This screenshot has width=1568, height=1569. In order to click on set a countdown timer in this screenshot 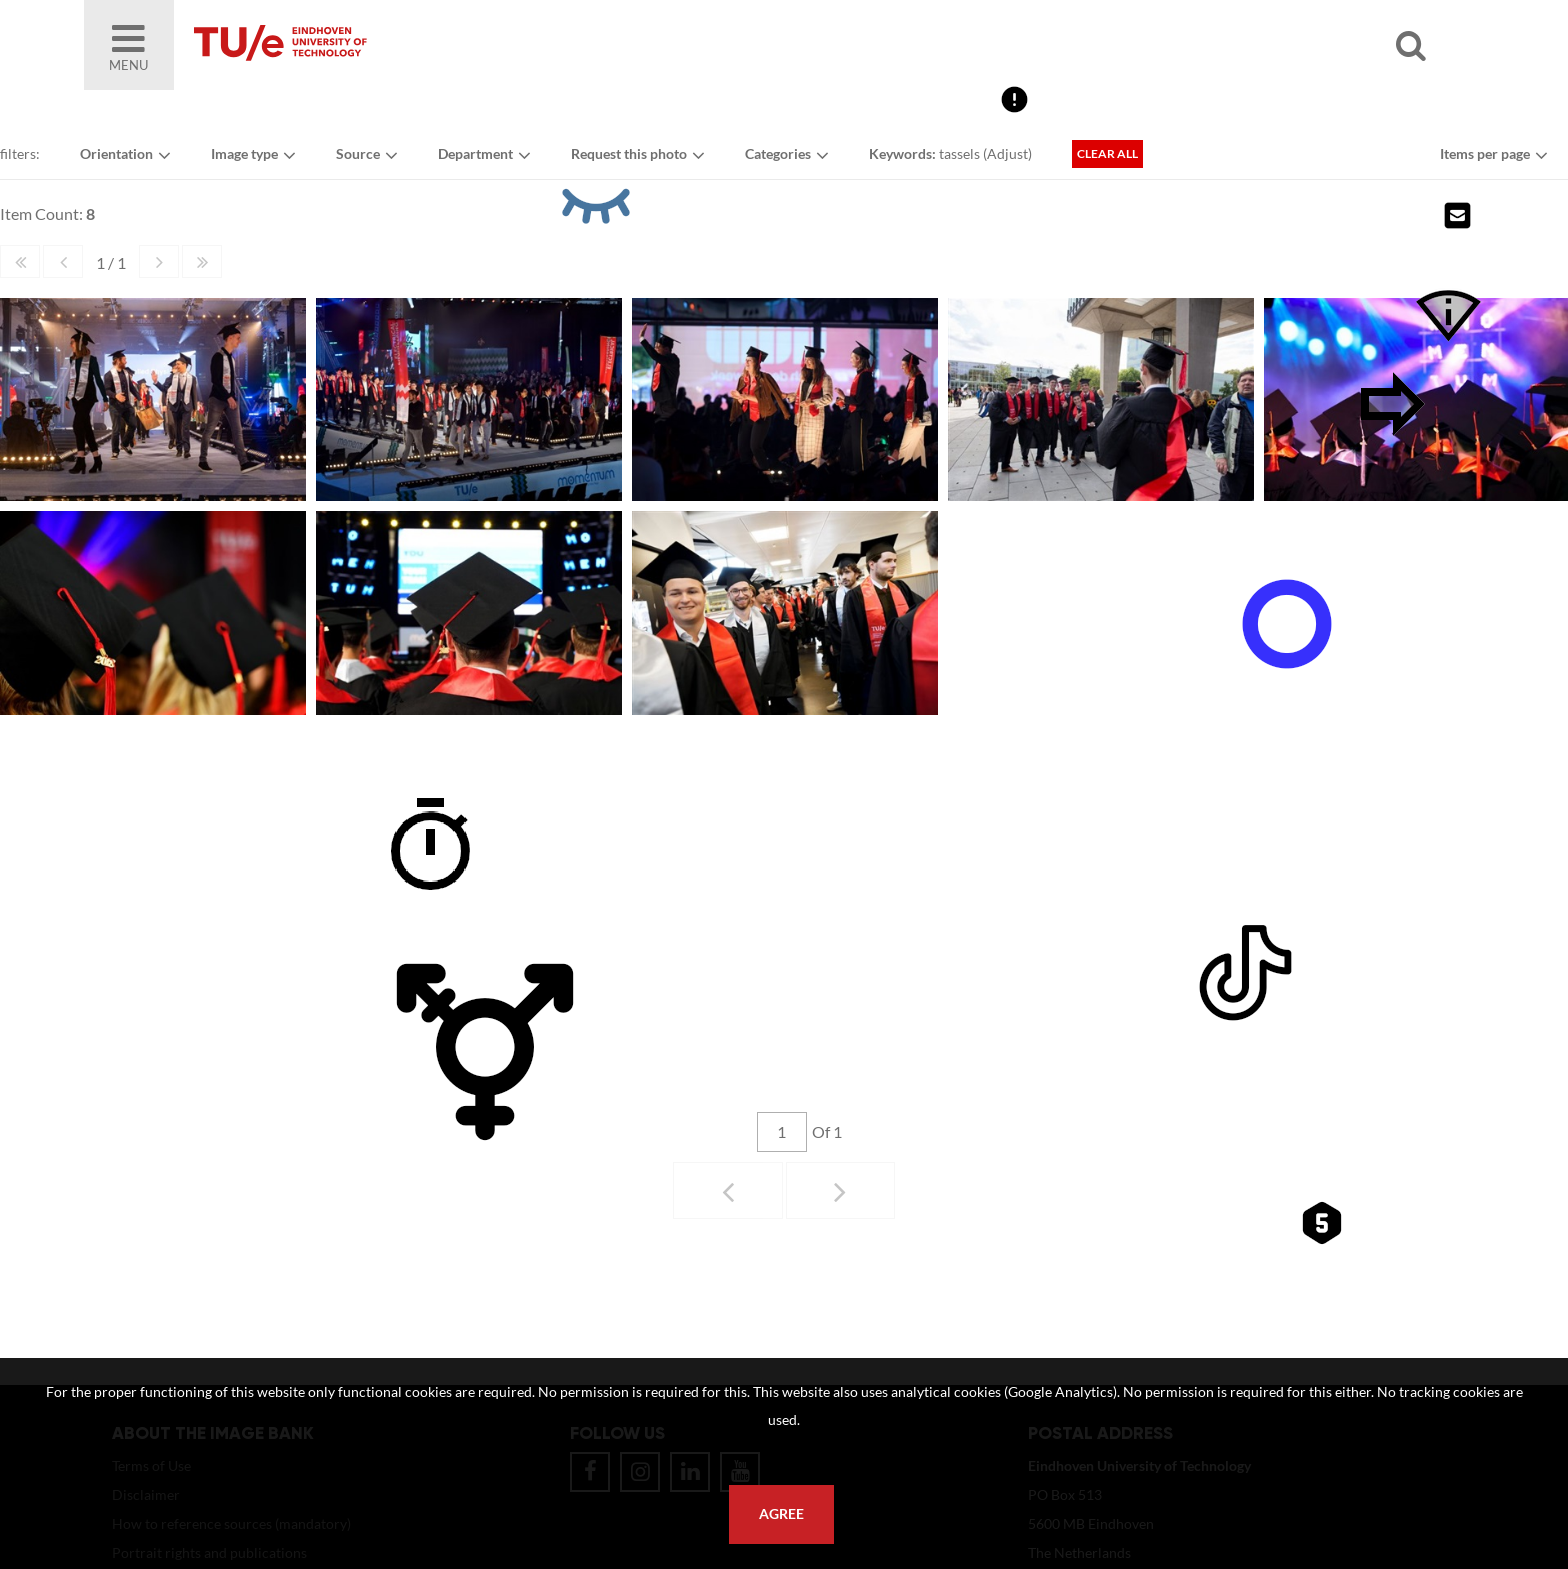, I will do `click(430, 846)`.